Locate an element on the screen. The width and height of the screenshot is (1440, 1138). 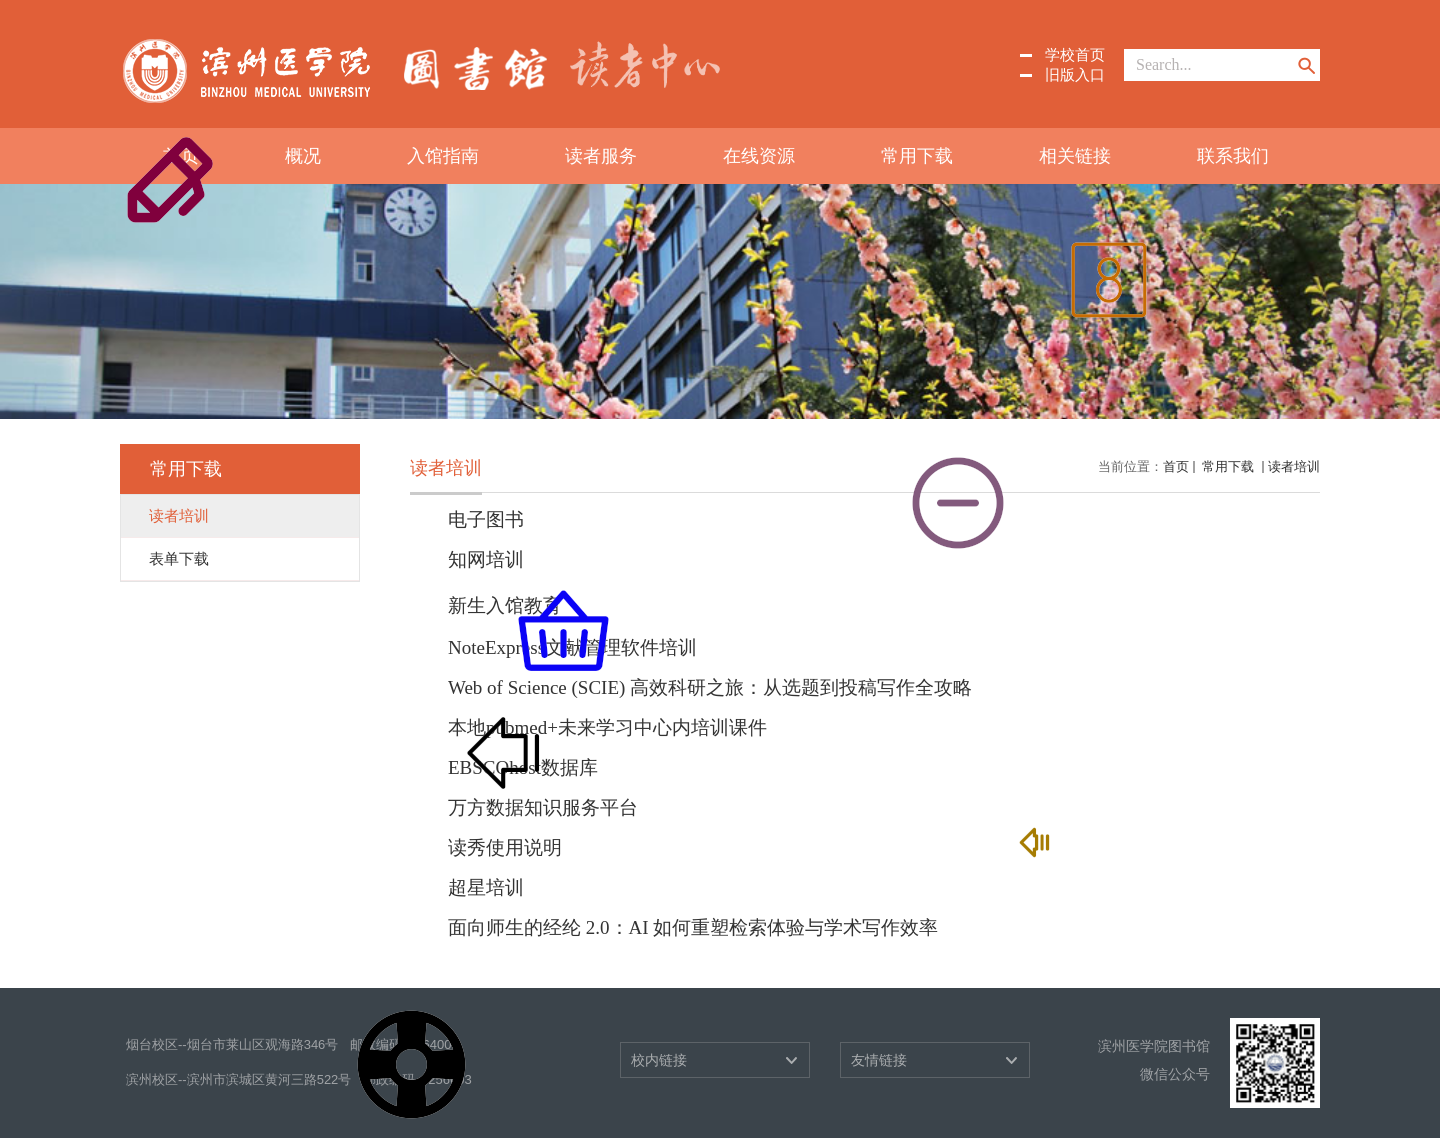
view shopping basket is located at coordinates (563, 635).